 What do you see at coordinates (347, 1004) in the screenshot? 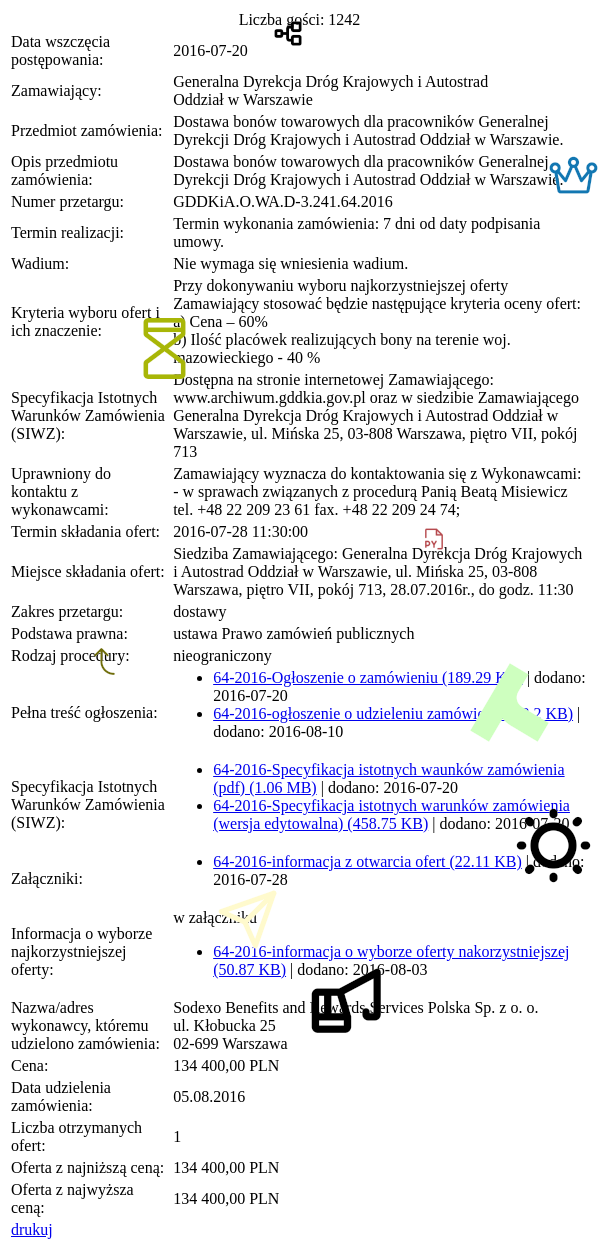
I see `construction or building in progress` at bounding box center [347, 1004].